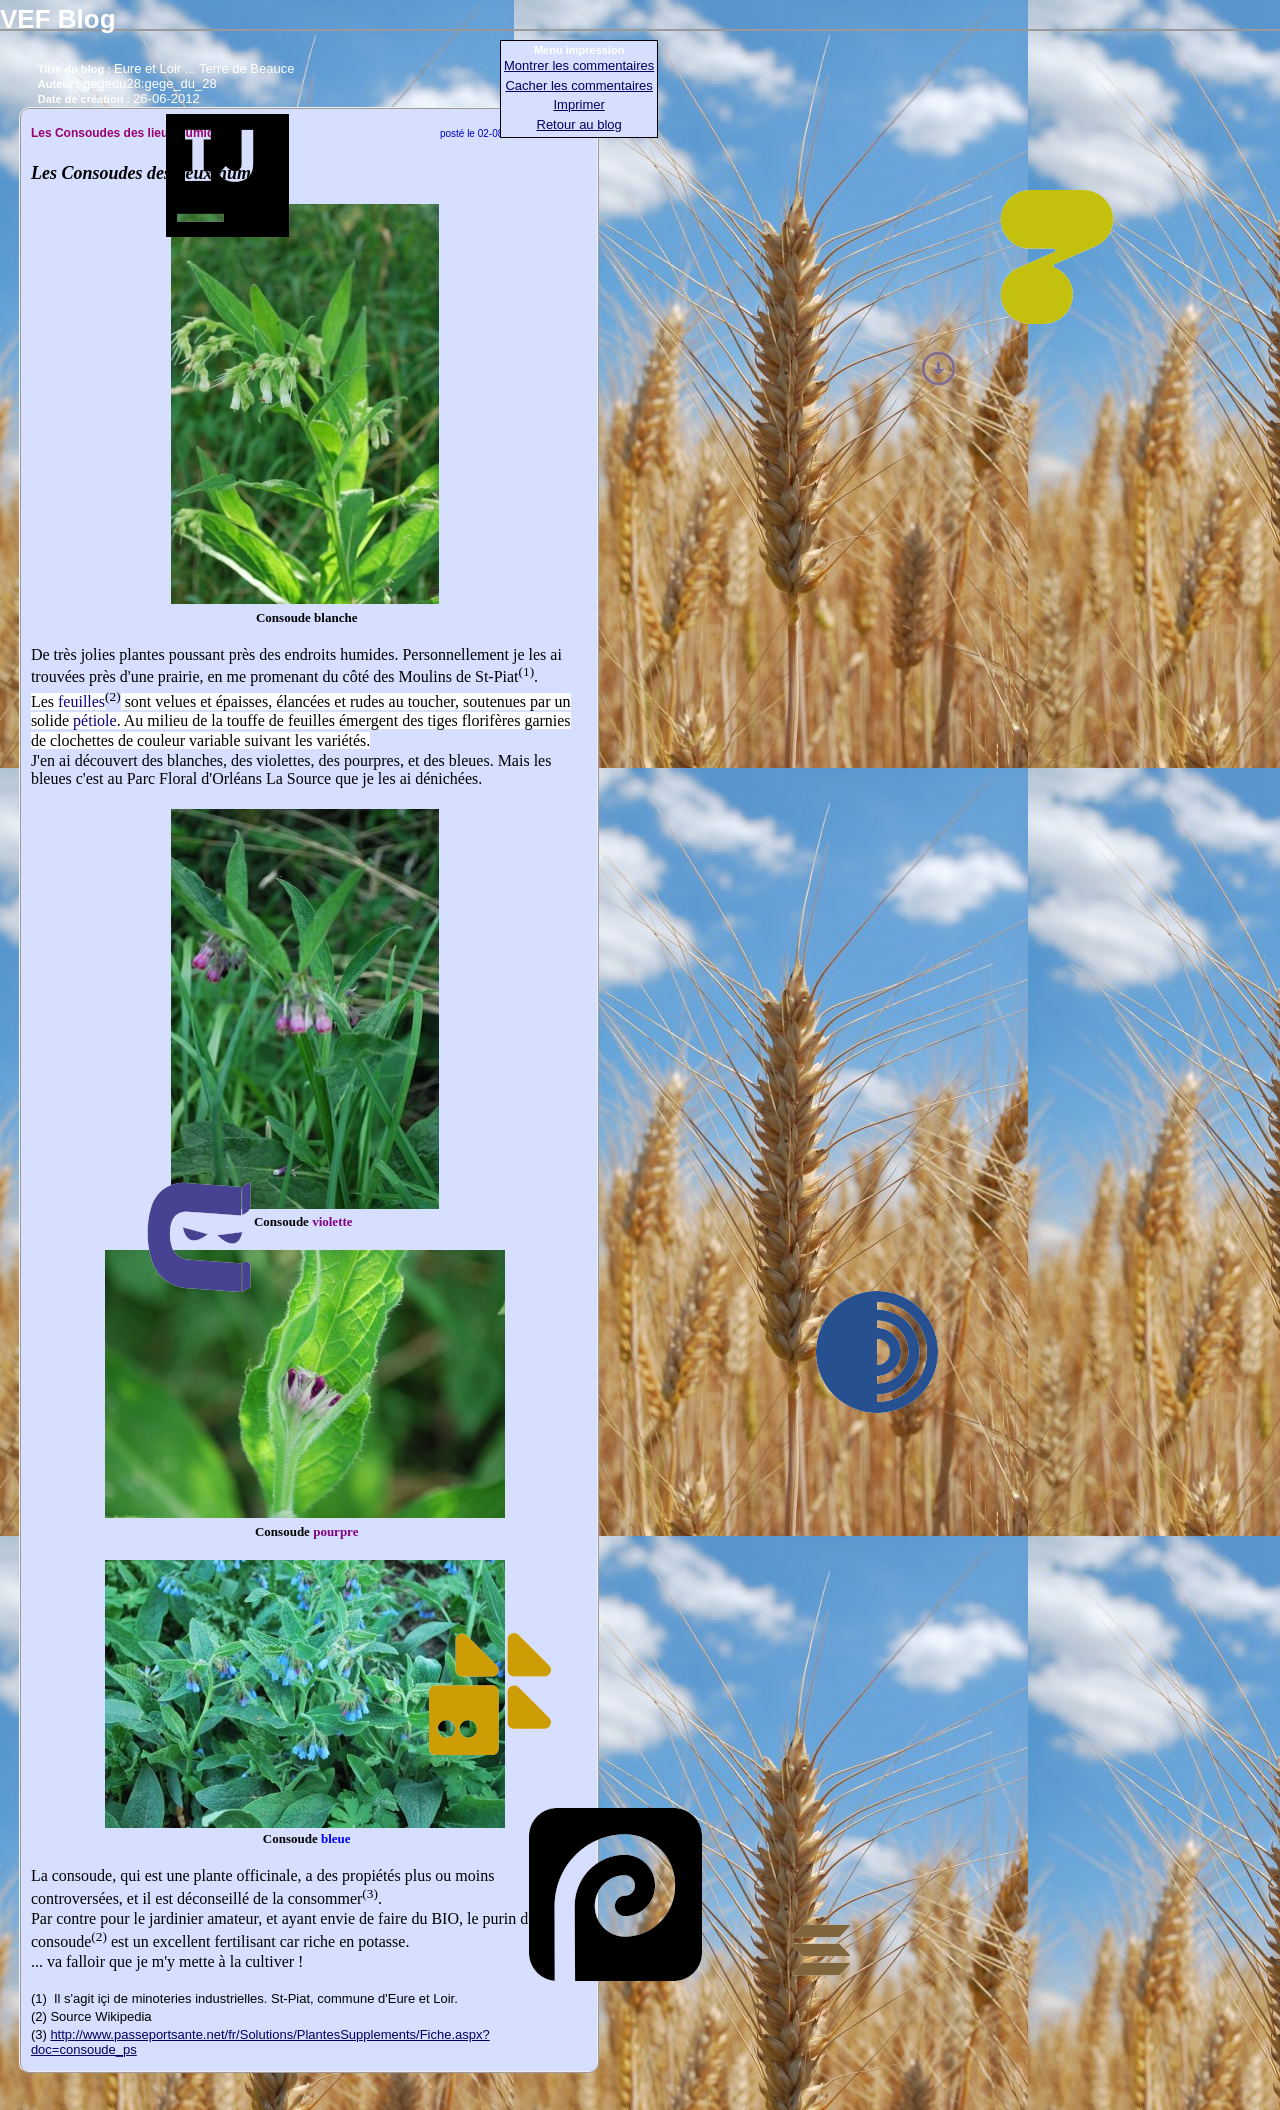 The height and width of the screenshot is (2110, 1280). What do you see at coordinates (821, 1950) in the screenshot?
I see `solana blockchain platform logo` at bounding box center [821, 1950].